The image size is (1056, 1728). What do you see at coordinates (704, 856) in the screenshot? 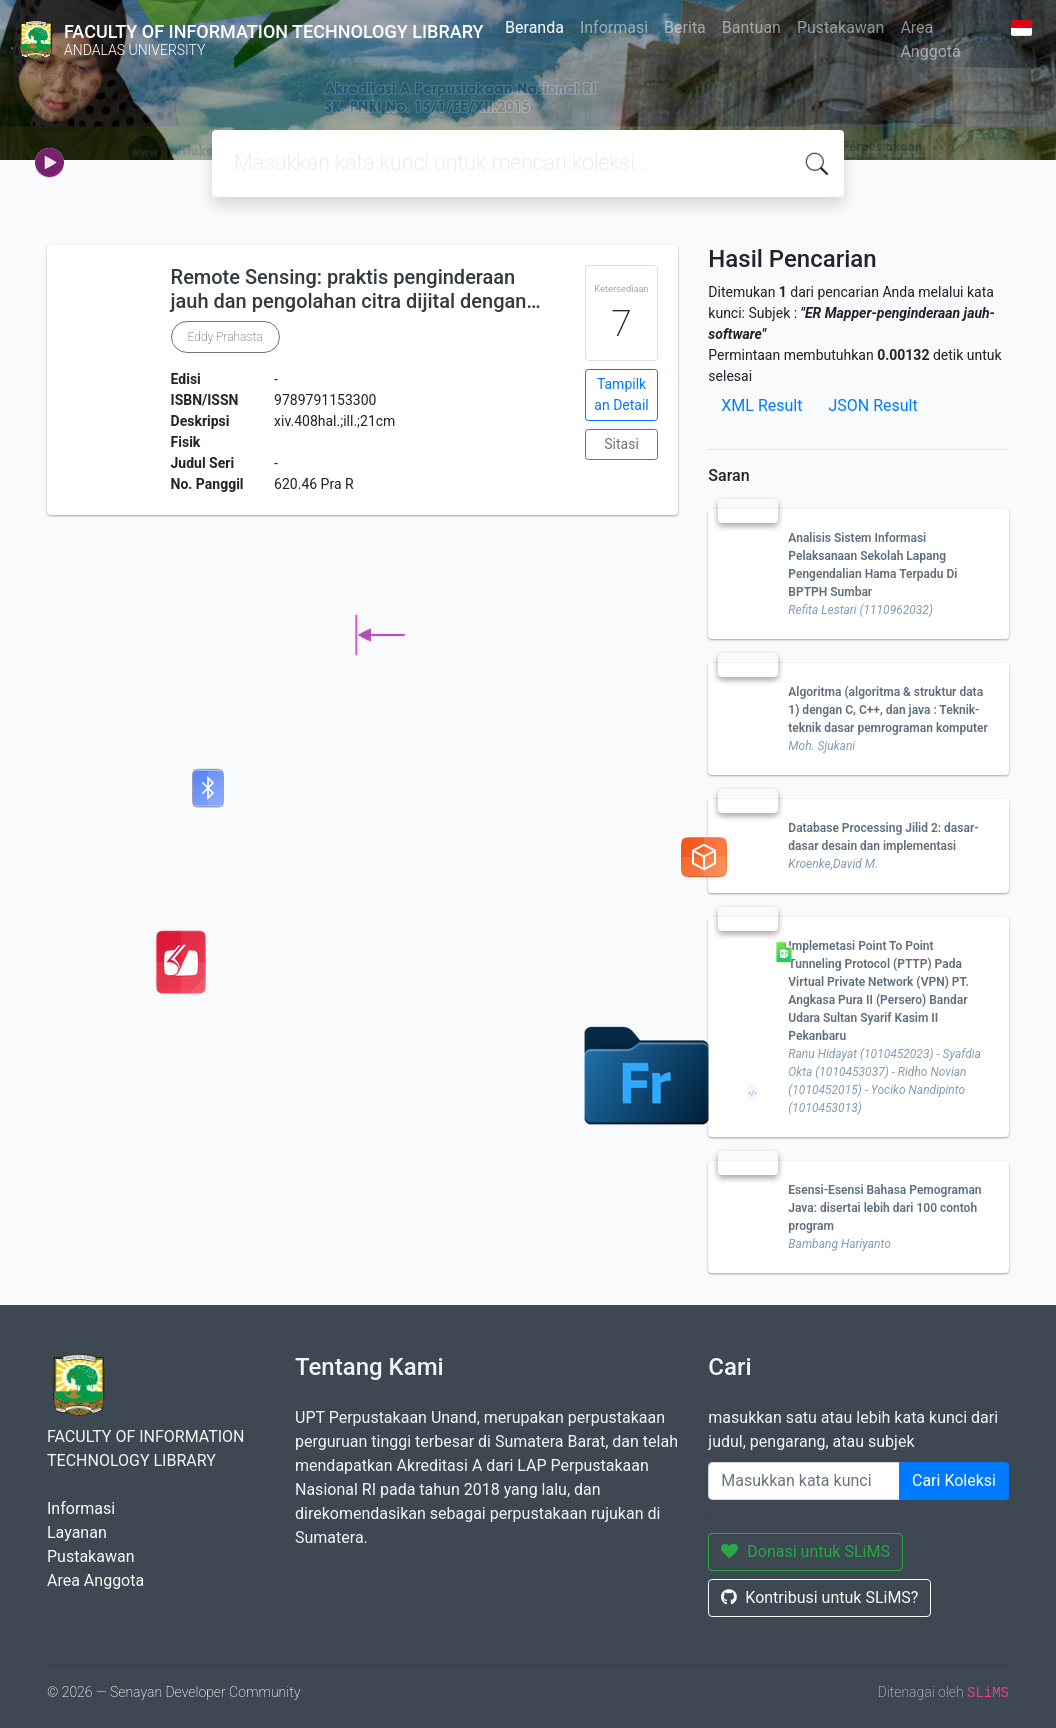
I see `open a 3D model file in OBJ format` at bounding box center [704, 856].